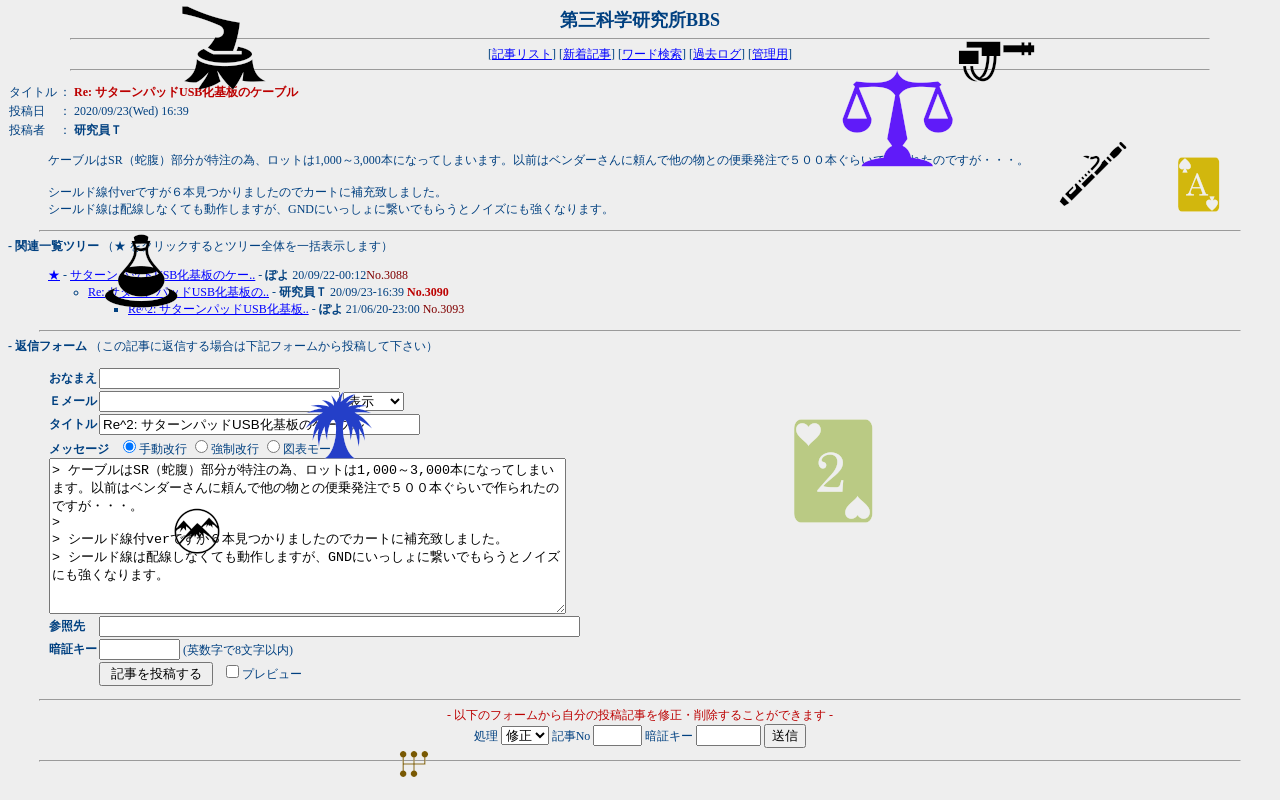  I want to click on select minigun weapon, so click(996, 51).